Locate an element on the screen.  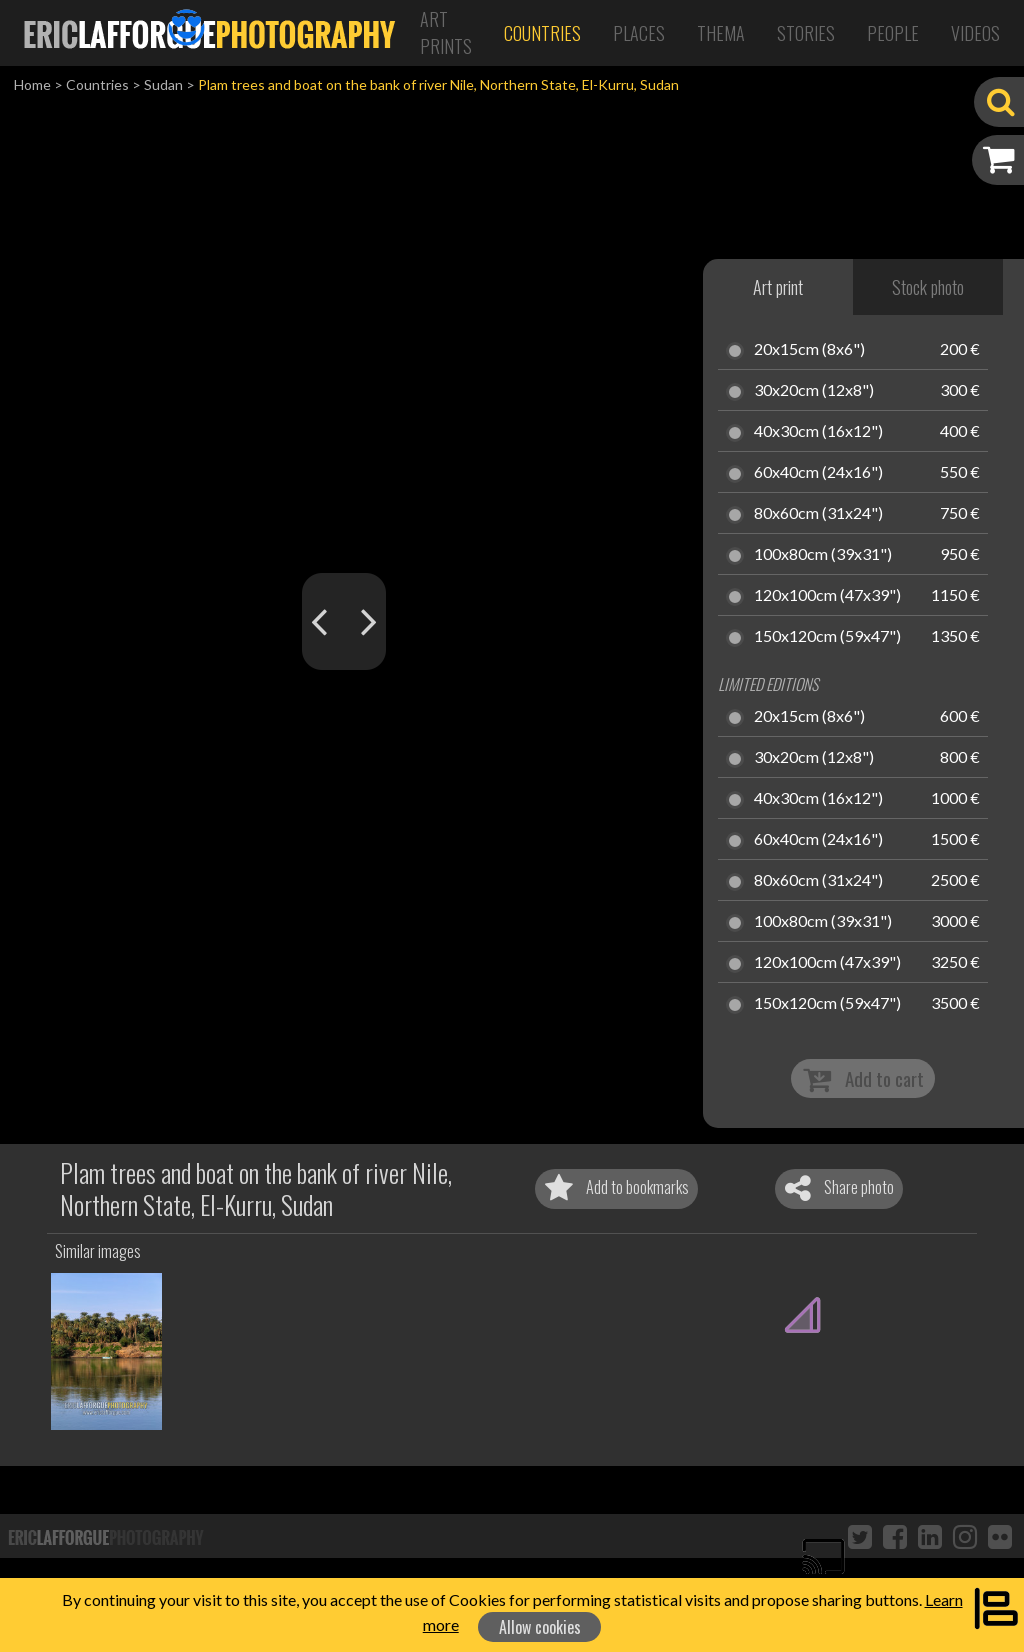
cast your screen to another device is located at coordinates (823, 1556).